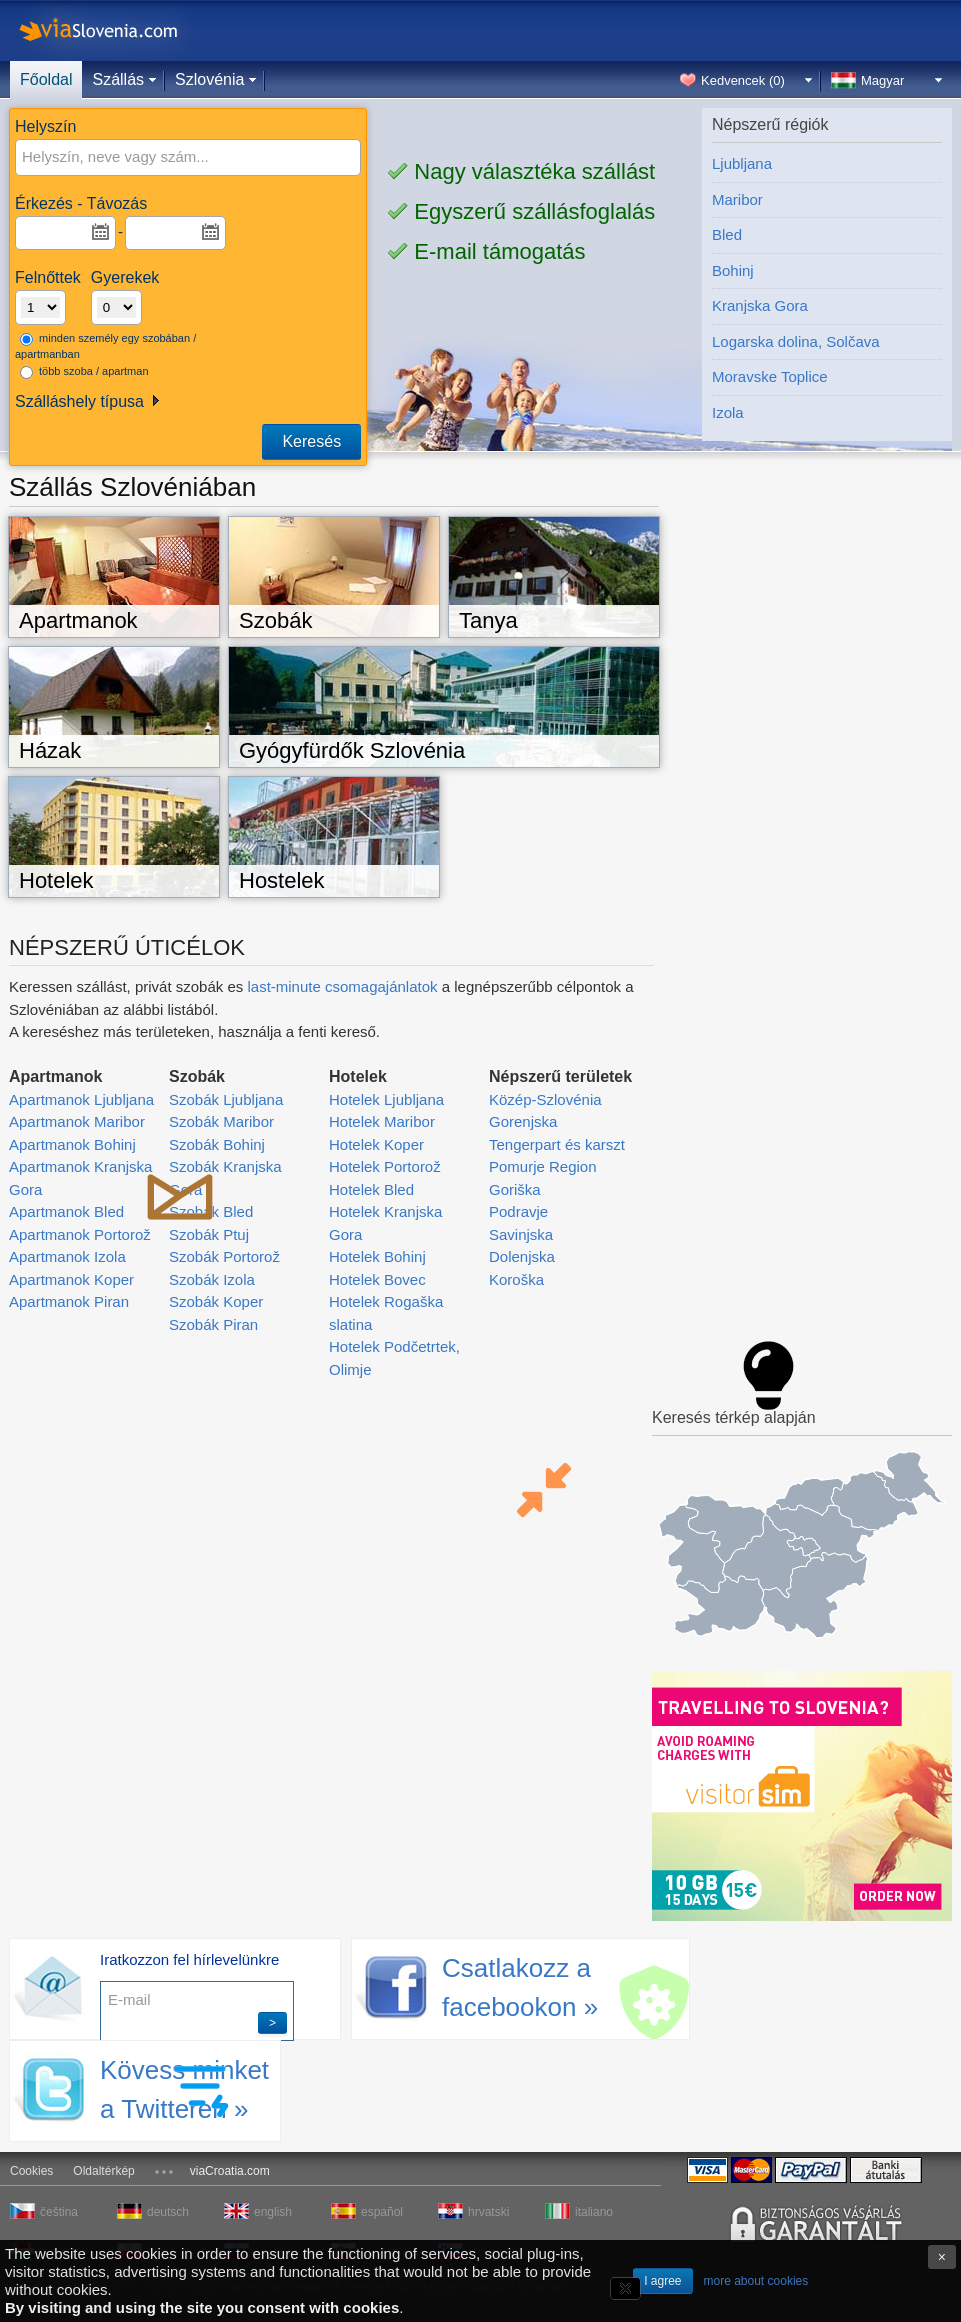 The width and height of the screenshot is (961, 2322). Describe the element at coordinates (200, 2086) in the screenshot. I see `apply quick filter settings` at that location.